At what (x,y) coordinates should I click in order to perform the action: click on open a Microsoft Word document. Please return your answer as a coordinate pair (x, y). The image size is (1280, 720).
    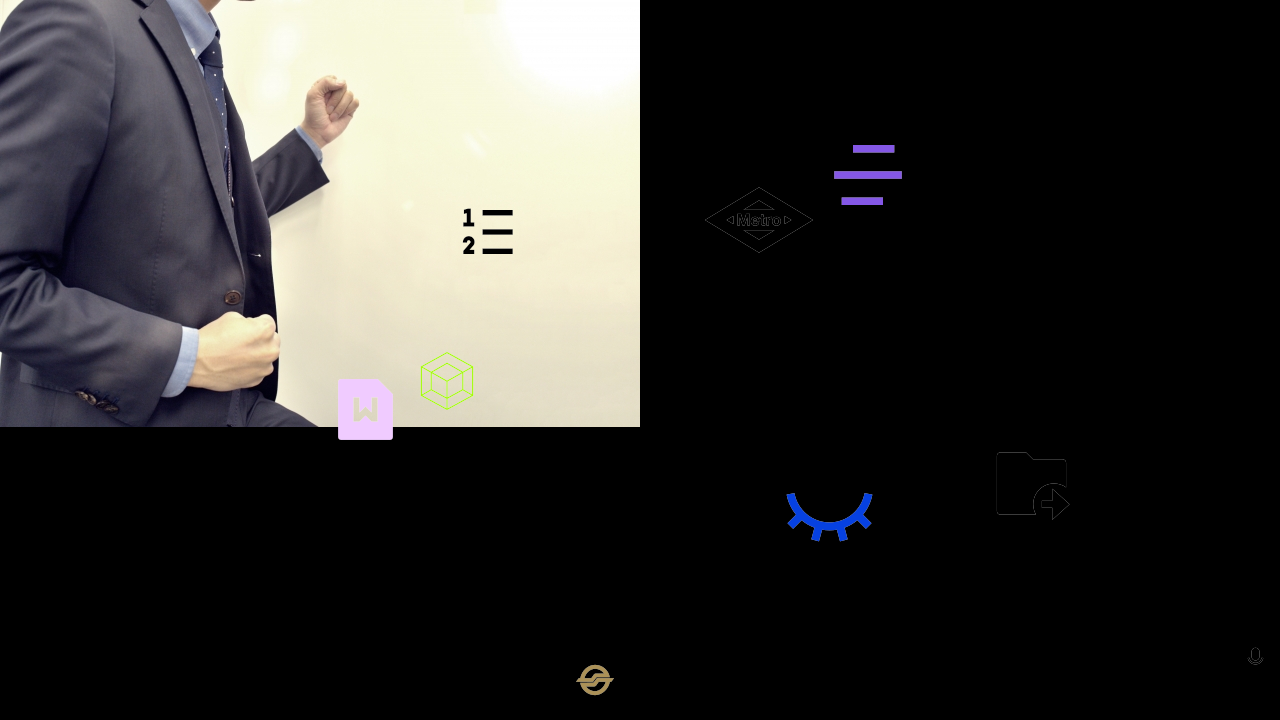
    Looking at the image, I should click on (365, 409).